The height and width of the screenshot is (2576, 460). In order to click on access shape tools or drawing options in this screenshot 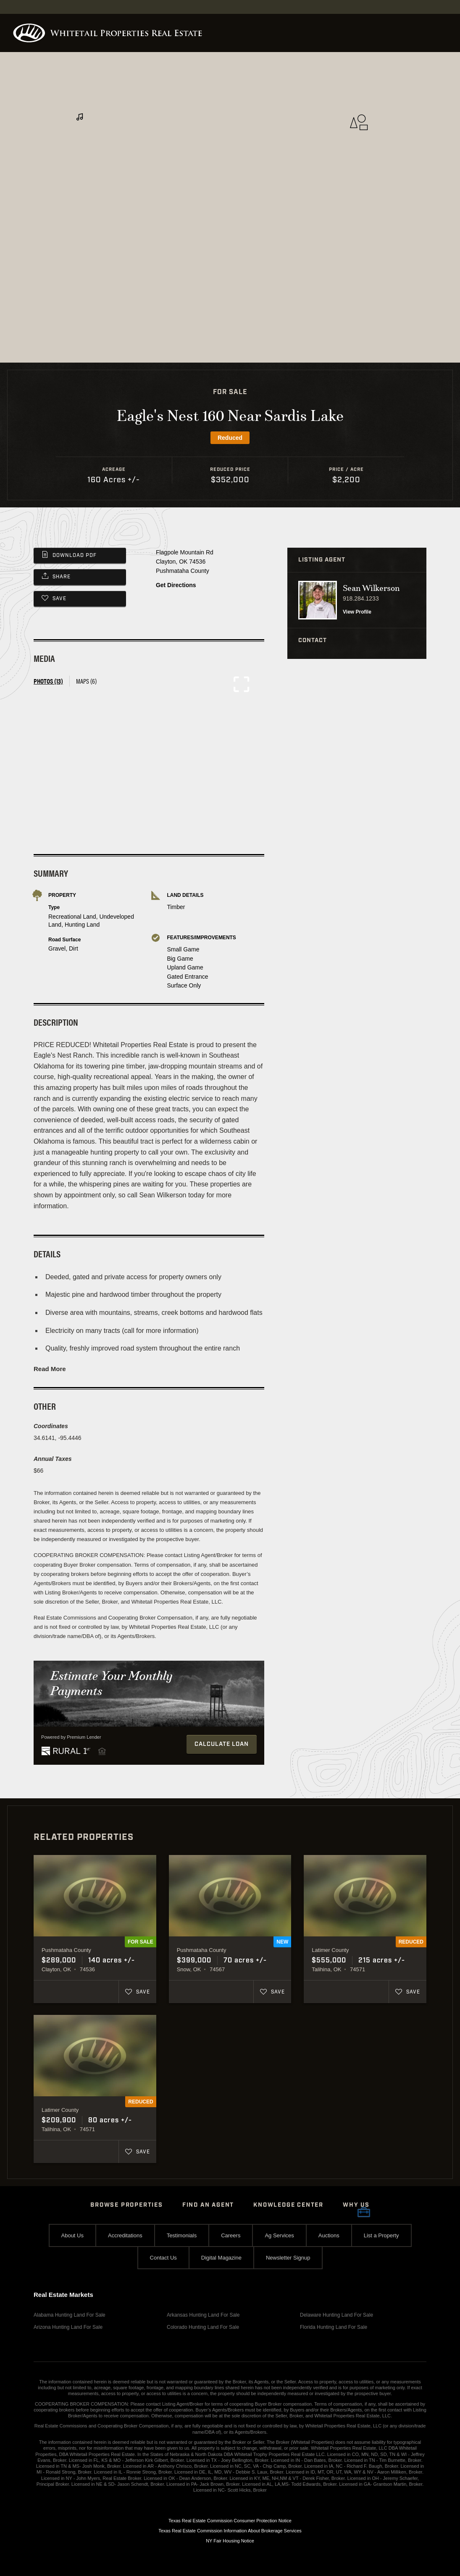, I will do `click(359, 123)`.